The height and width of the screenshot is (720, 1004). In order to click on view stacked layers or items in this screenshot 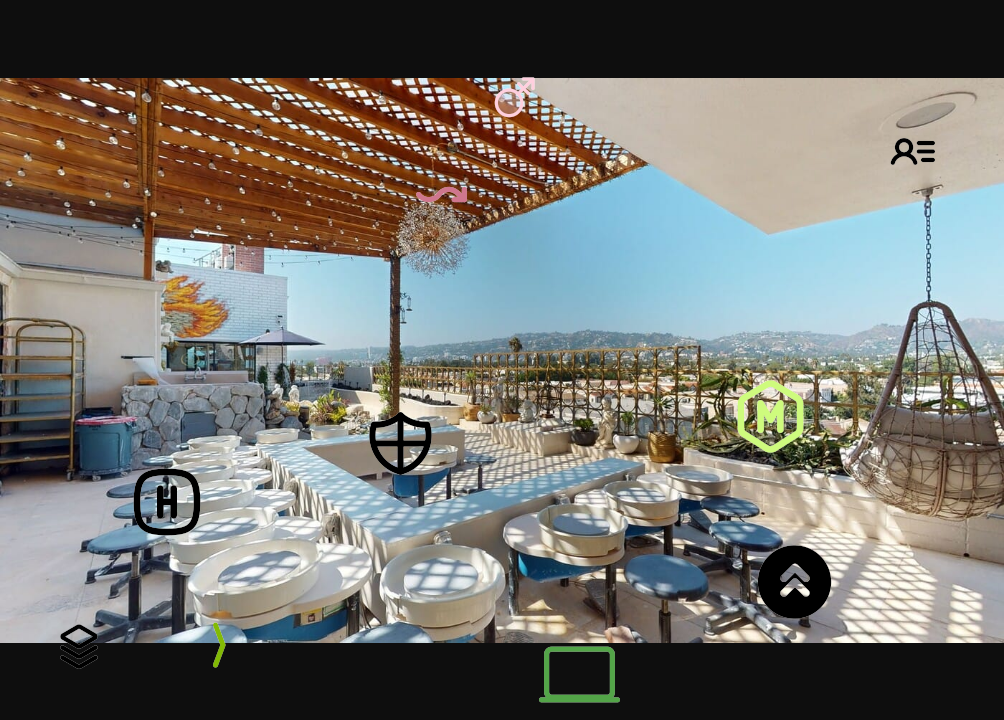, I will do `click(79, 647)`.